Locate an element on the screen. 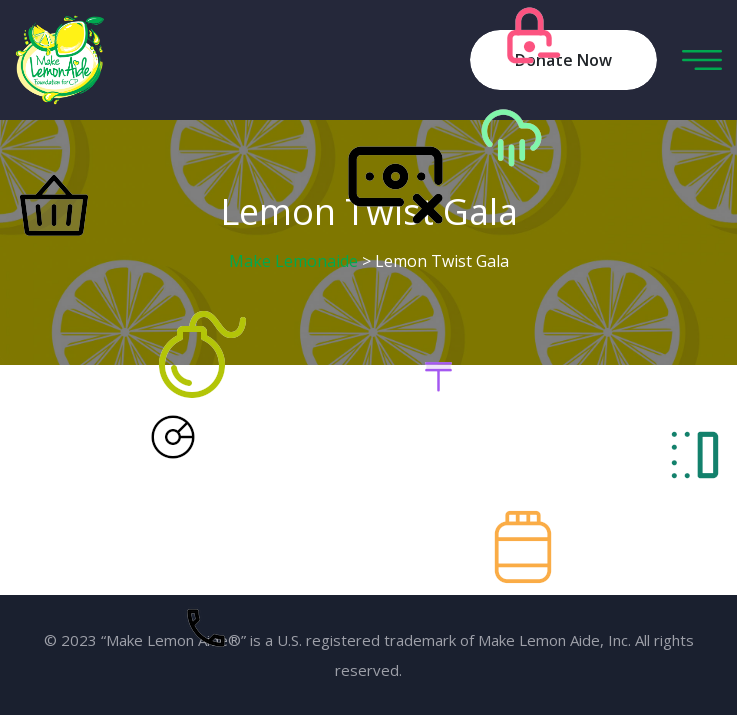  play or access audio/music files is located at coordinates (173, 437).